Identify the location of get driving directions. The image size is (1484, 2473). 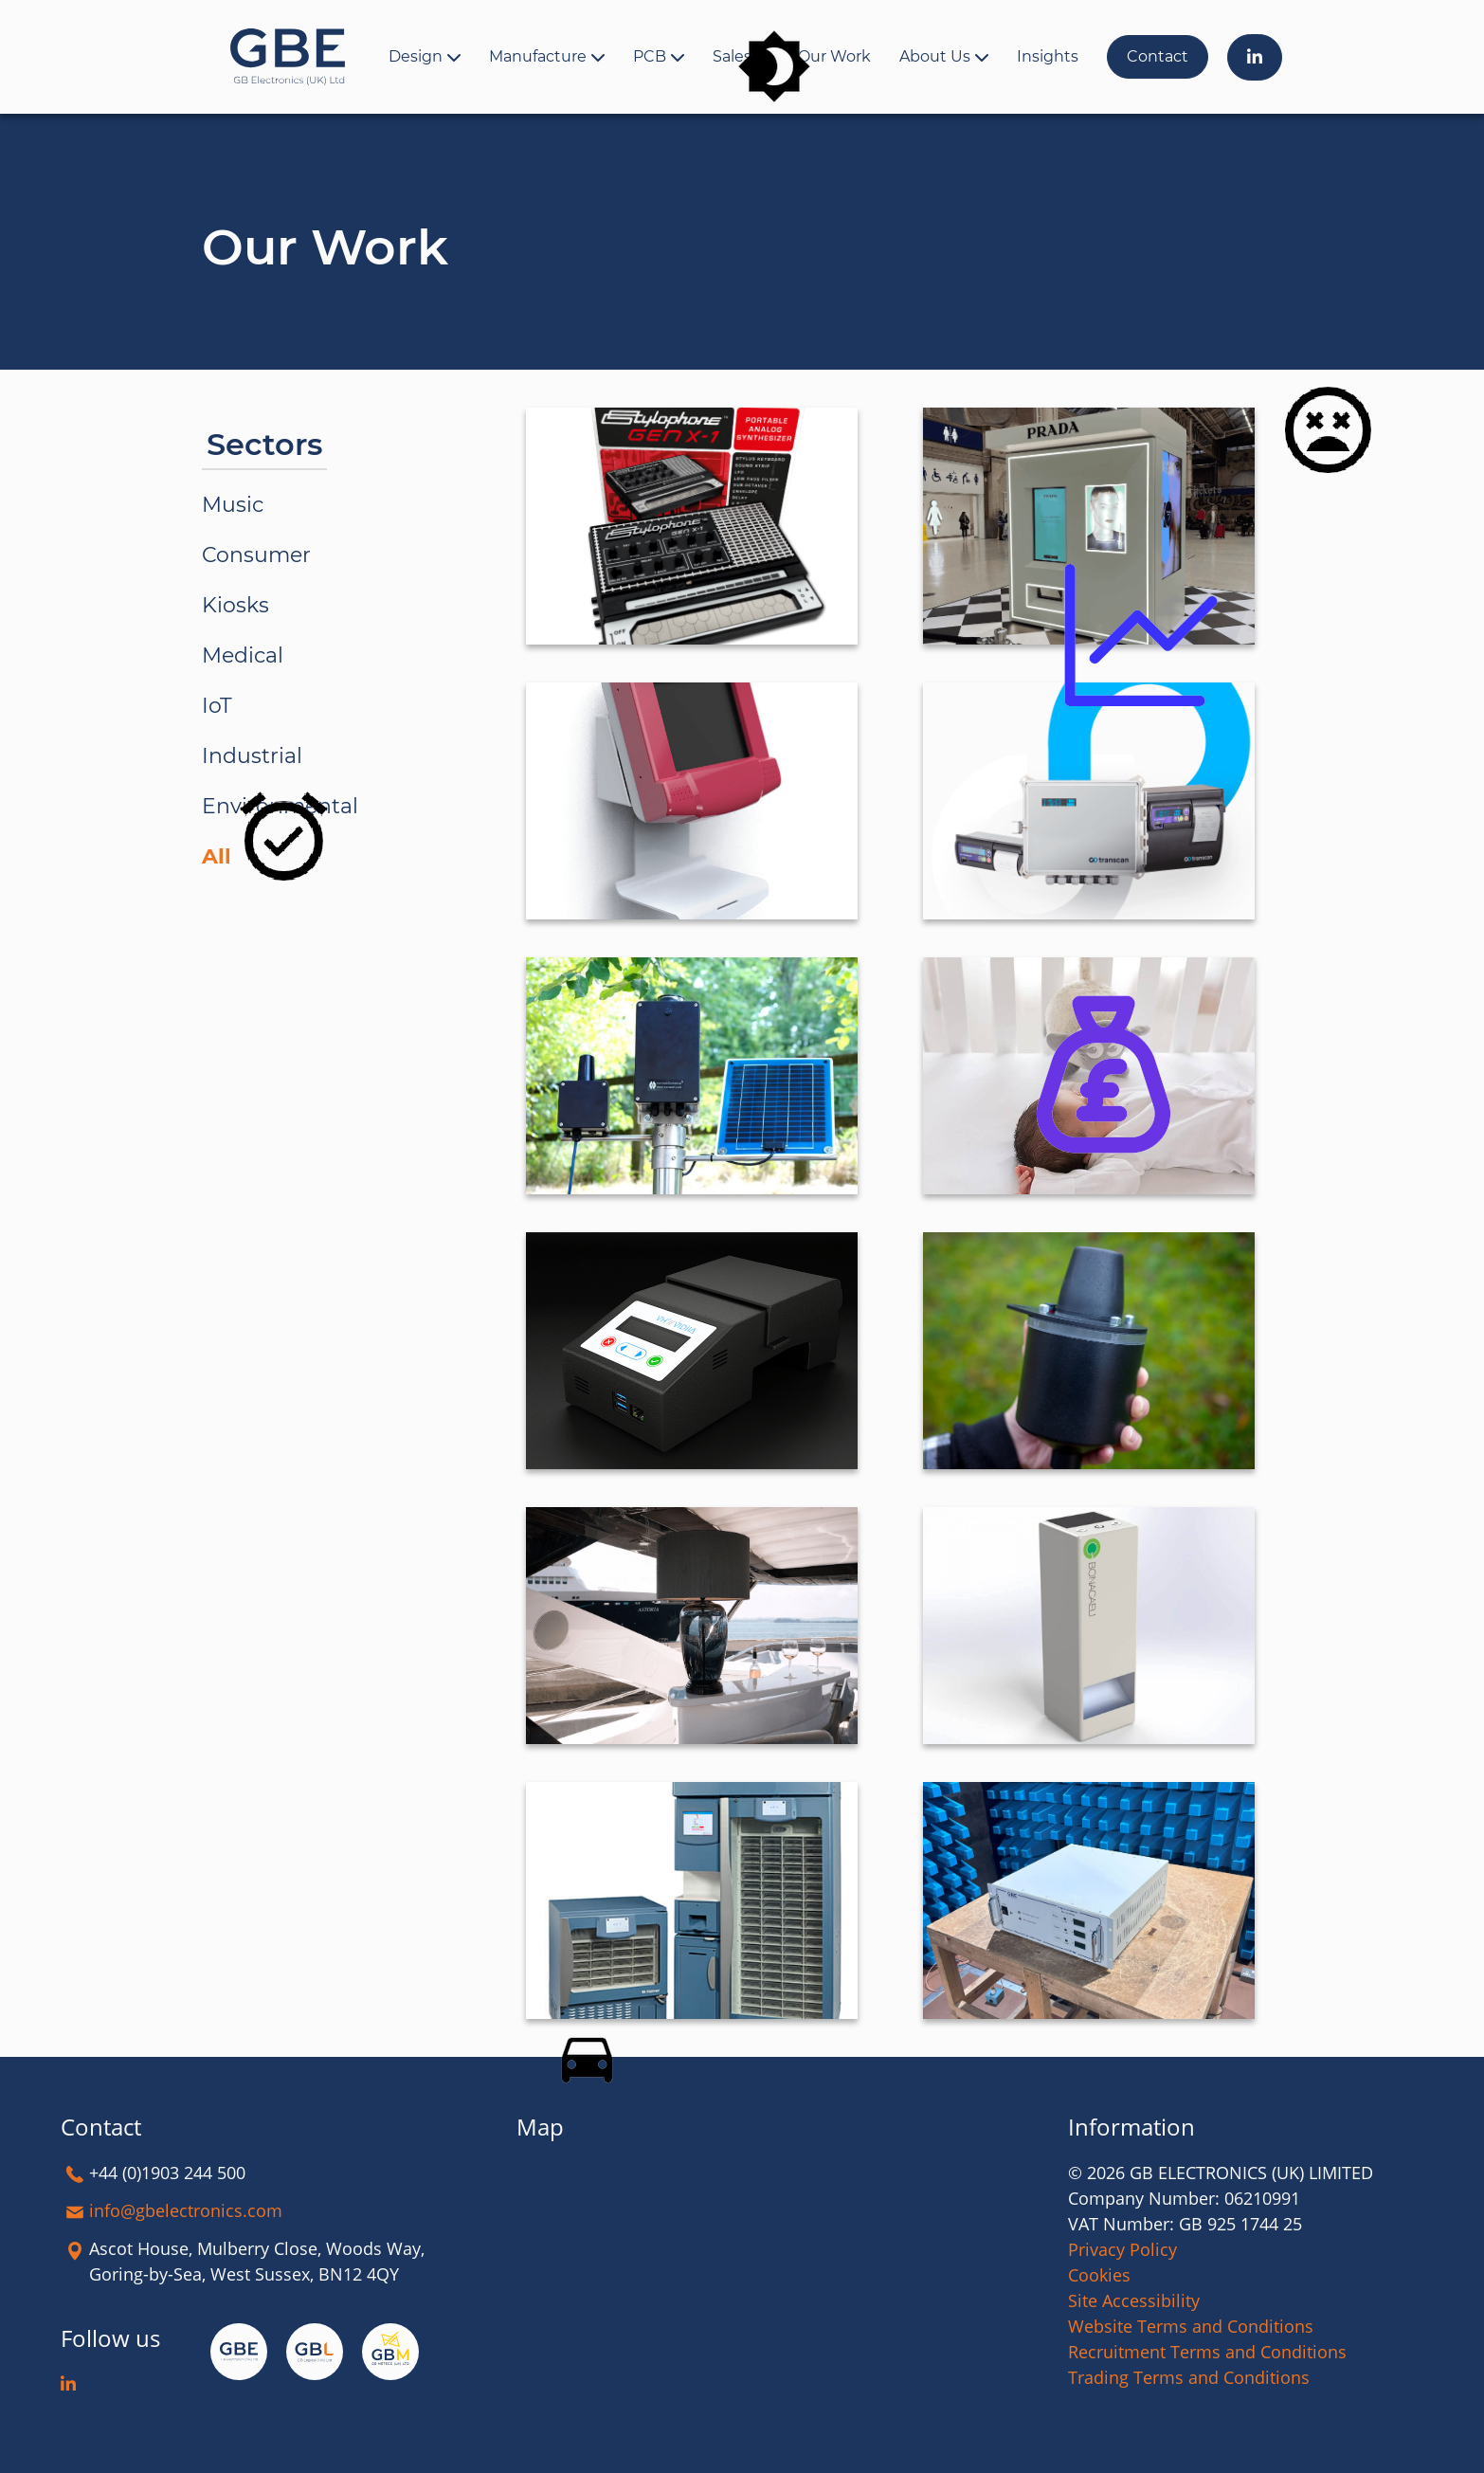
(587, 2057).